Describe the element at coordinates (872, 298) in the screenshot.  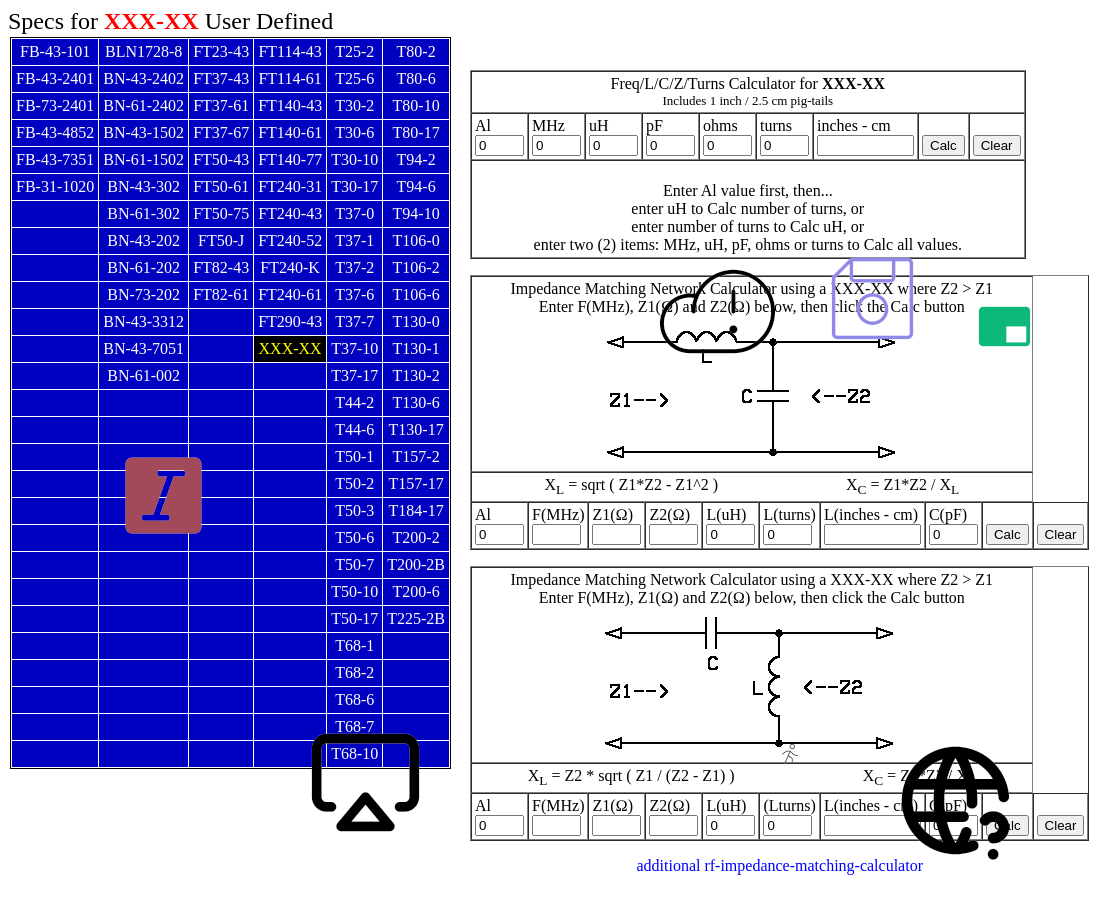
I see `save current file or document` at that location.